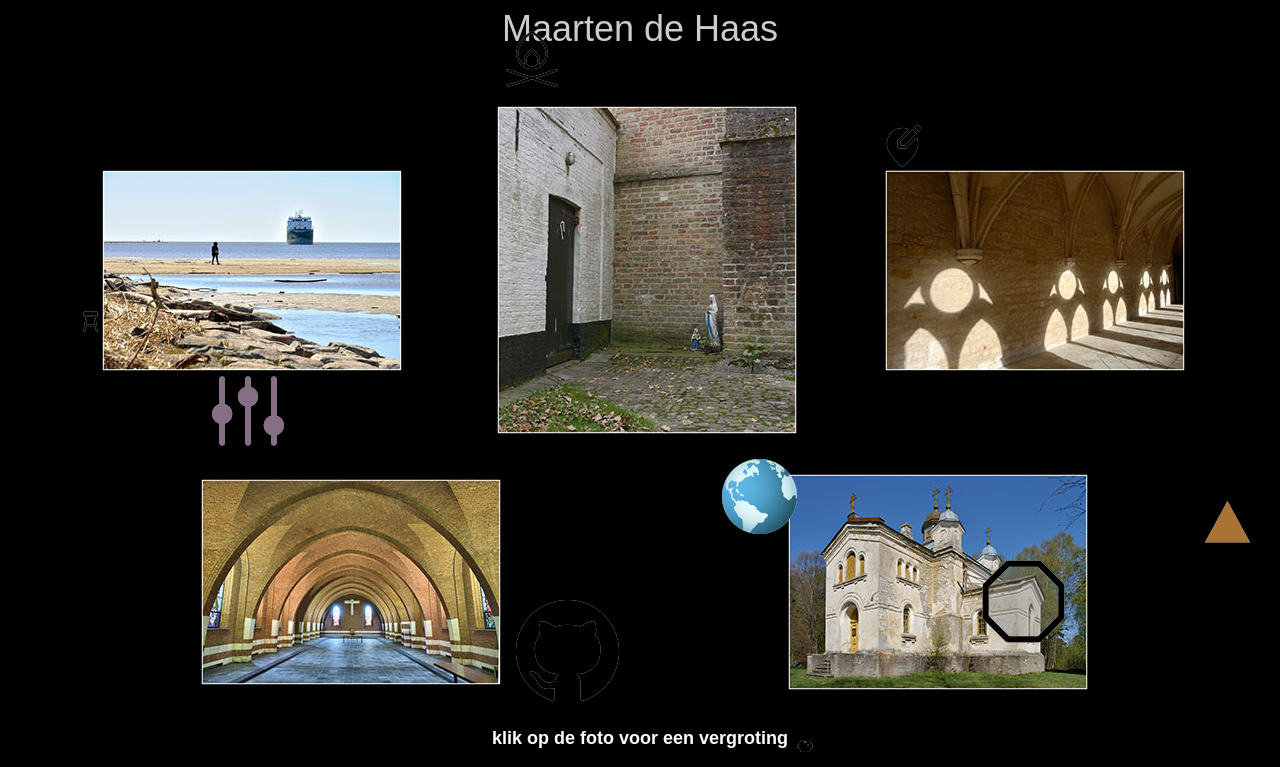  What do you see at coordinates (532, 59) in the screenshot?
I see `access outdoor or camping-related features` at bounding box center [532, 59].